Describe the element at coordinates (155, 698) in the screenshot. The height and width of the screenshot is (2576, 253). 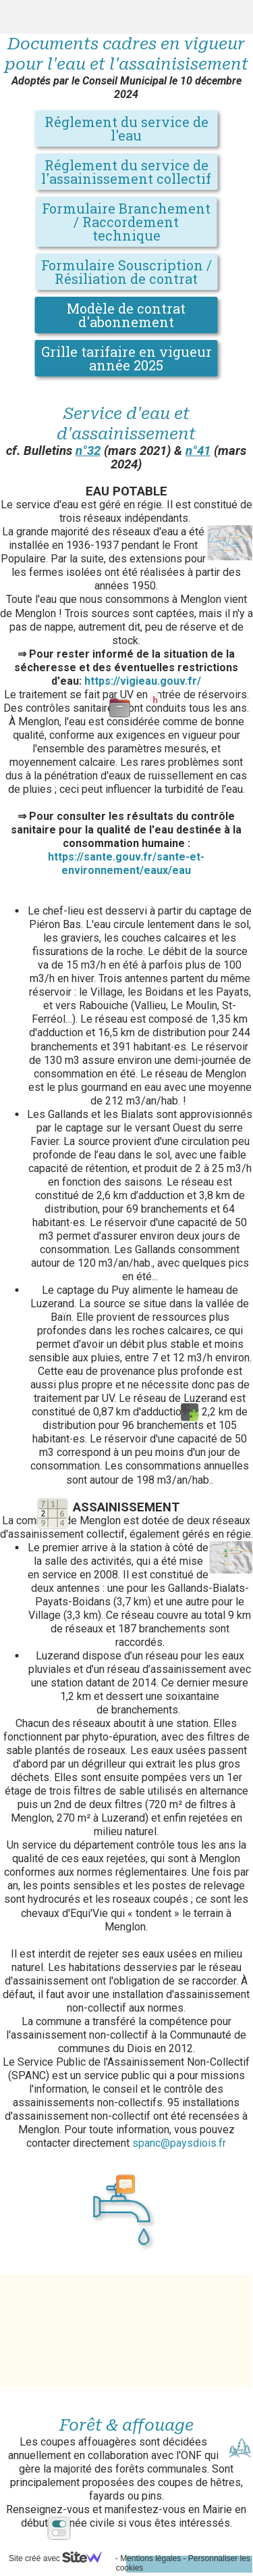
I see `c/c++ header file` at that location.